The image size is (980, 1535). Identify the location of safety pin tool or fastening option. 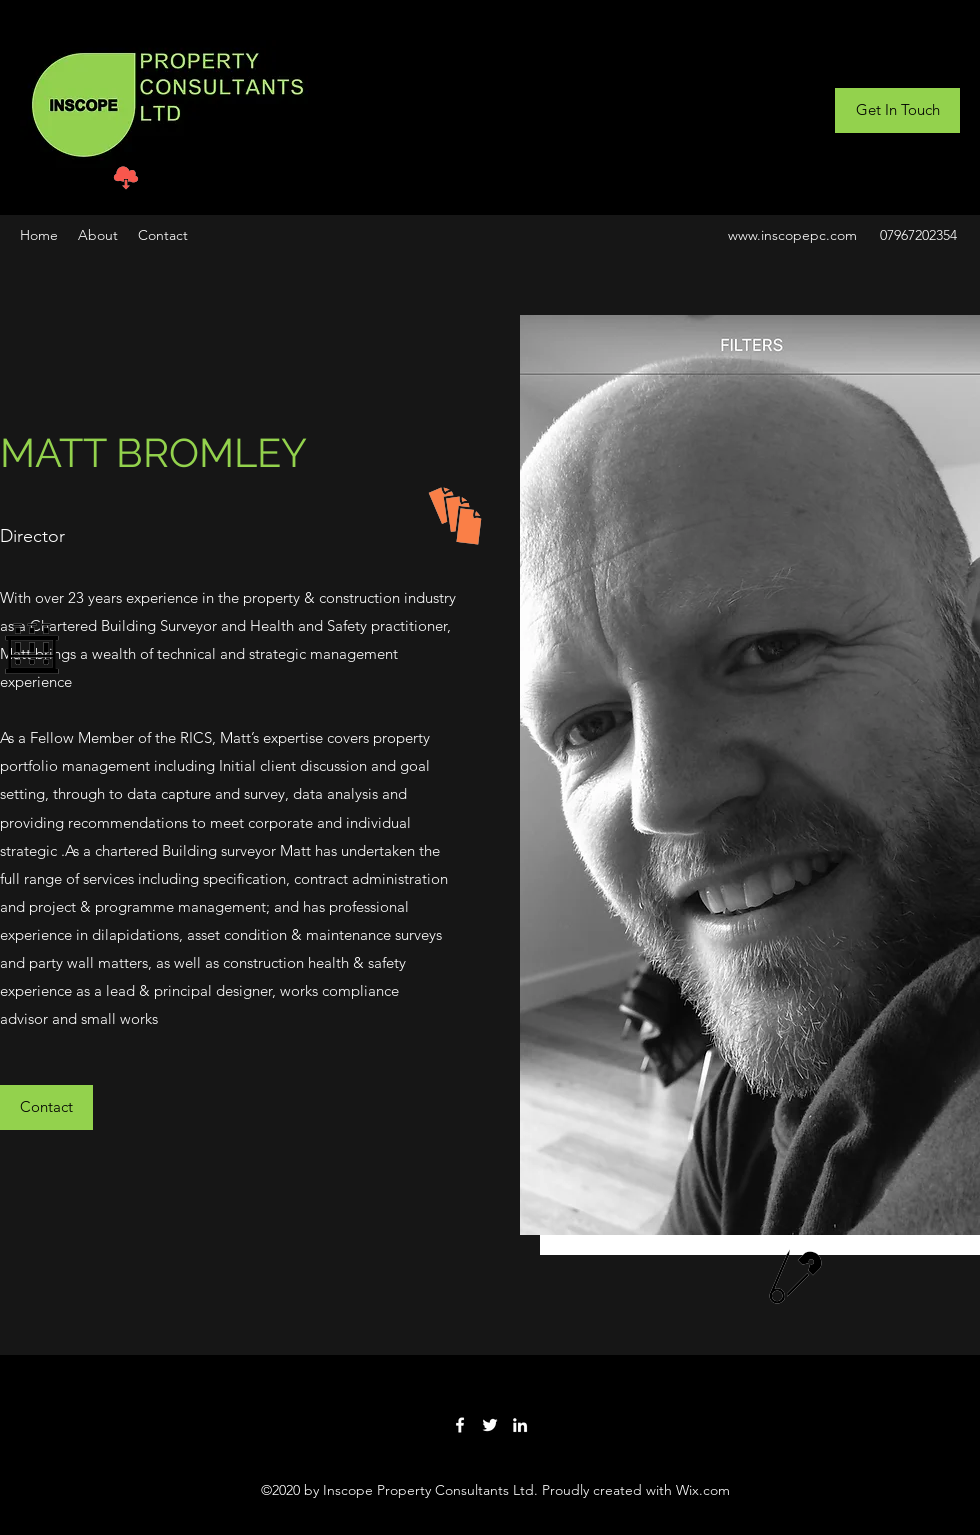
(795, 1276).